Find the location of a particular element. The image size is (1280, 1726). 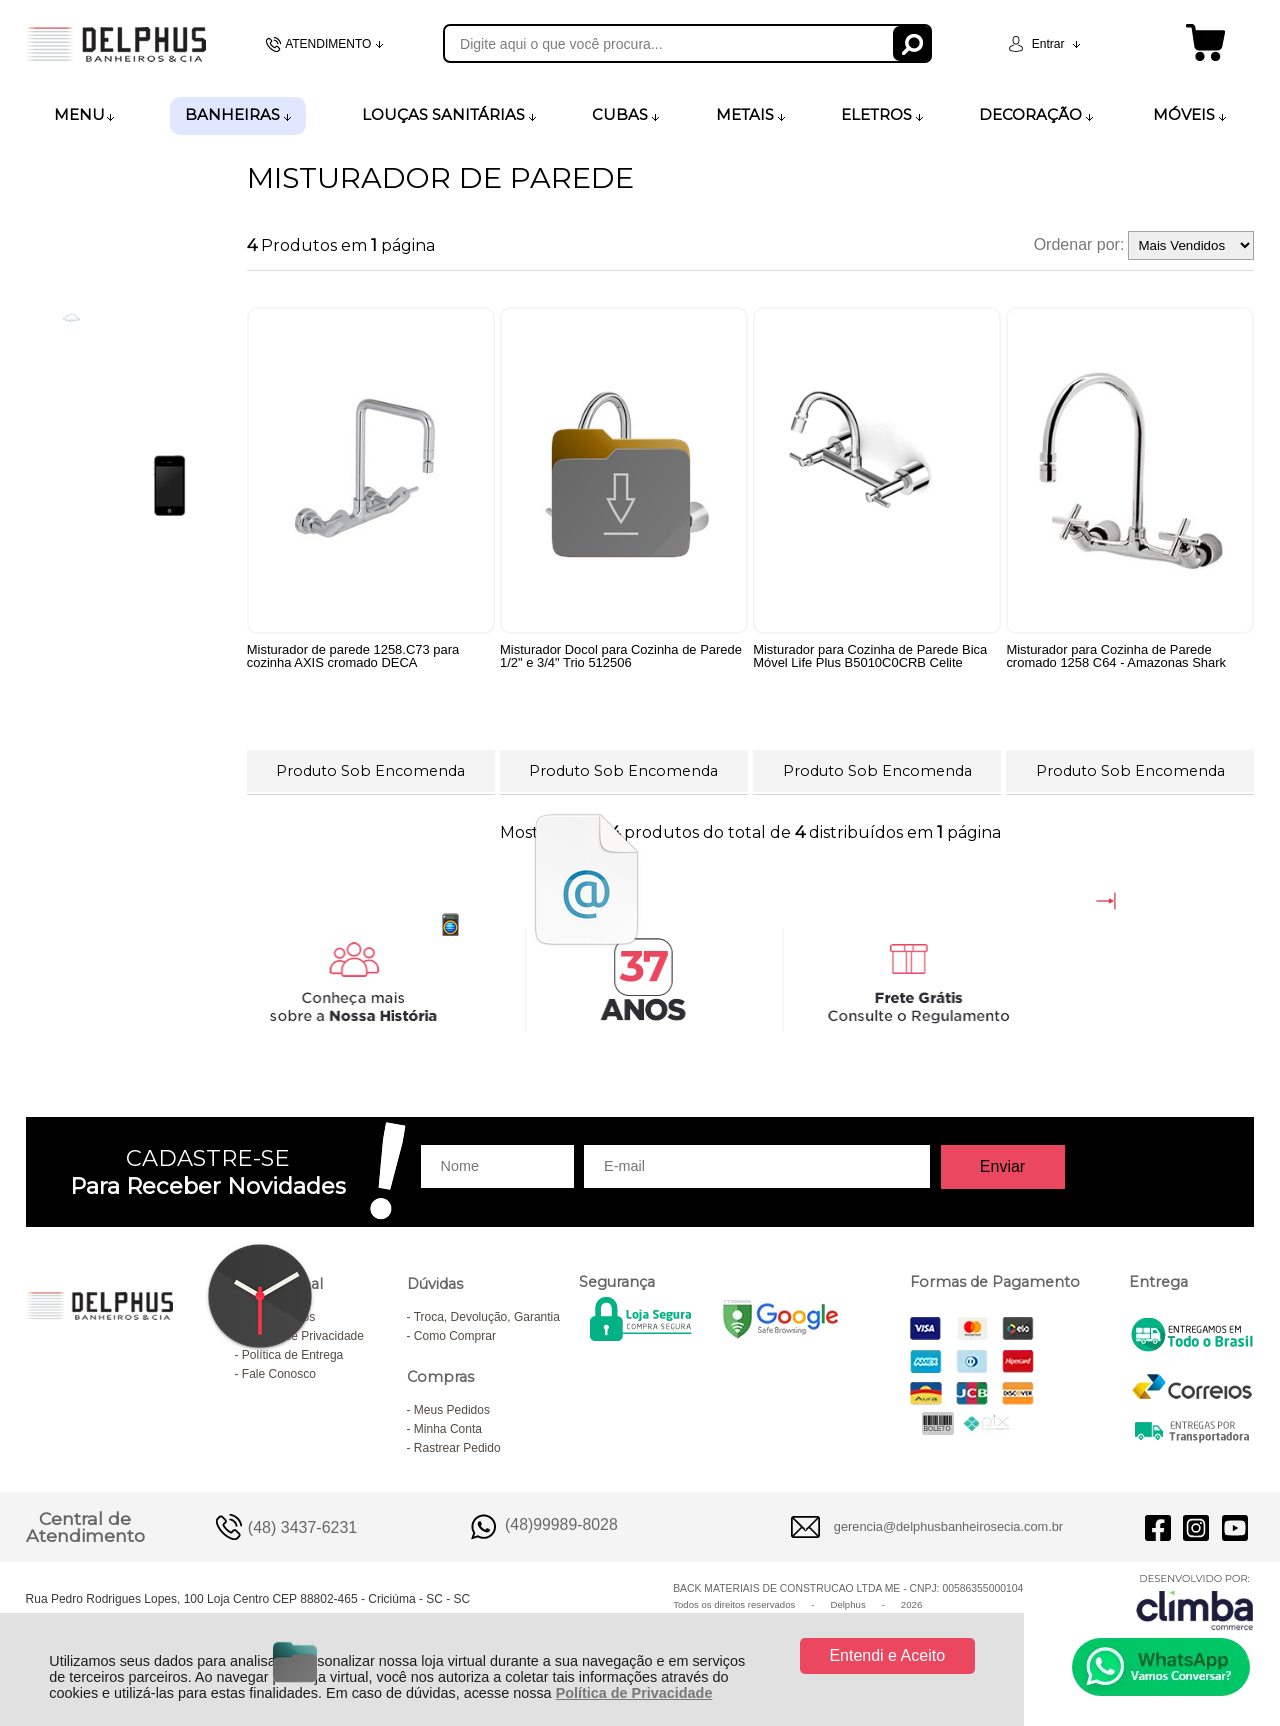

access RAID 0 storage configuration settings is located at coordinates (450, 924).